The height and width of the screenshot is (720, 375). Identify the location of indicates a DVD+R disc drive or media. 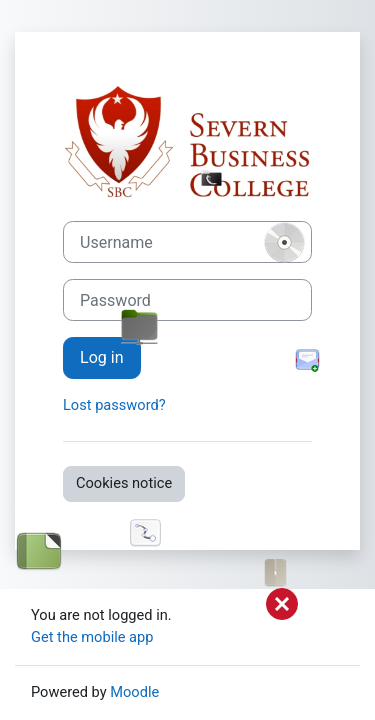
(284, 242).